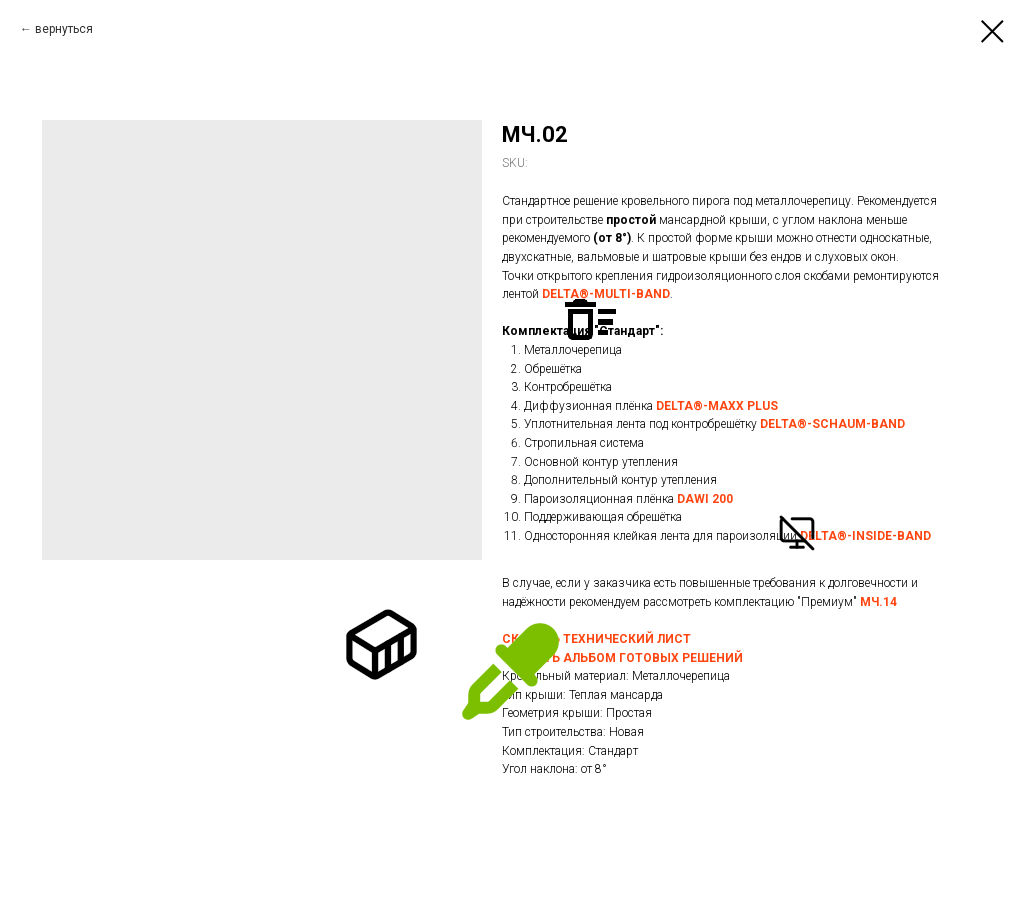  Describe the element at coordinates (381, 644) in the screenshot. I see `view container or package contents` at that location.